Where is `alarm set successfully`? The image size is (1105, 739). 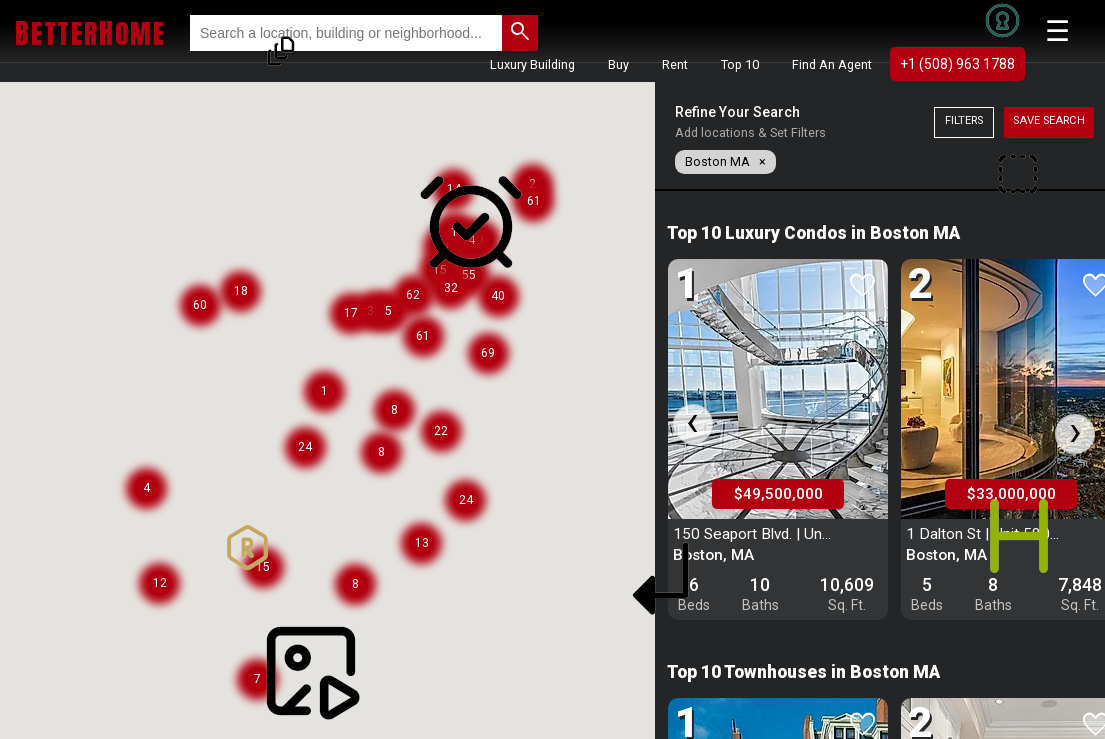
alarm set successfully is located at coordinates (471, 222).